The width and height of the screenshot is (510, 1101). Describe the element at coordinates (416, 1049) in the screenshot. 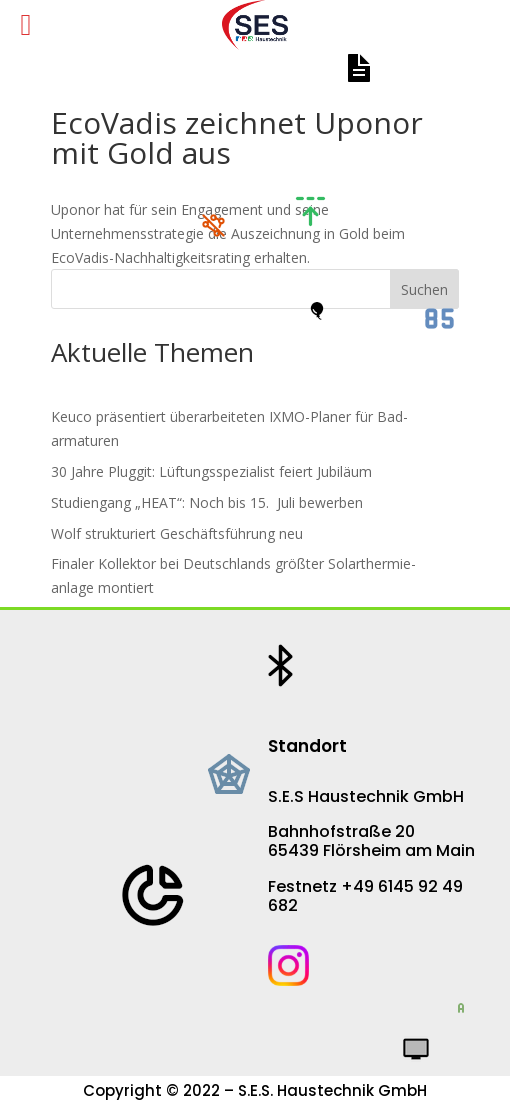

I see `access personal video content` at that location.